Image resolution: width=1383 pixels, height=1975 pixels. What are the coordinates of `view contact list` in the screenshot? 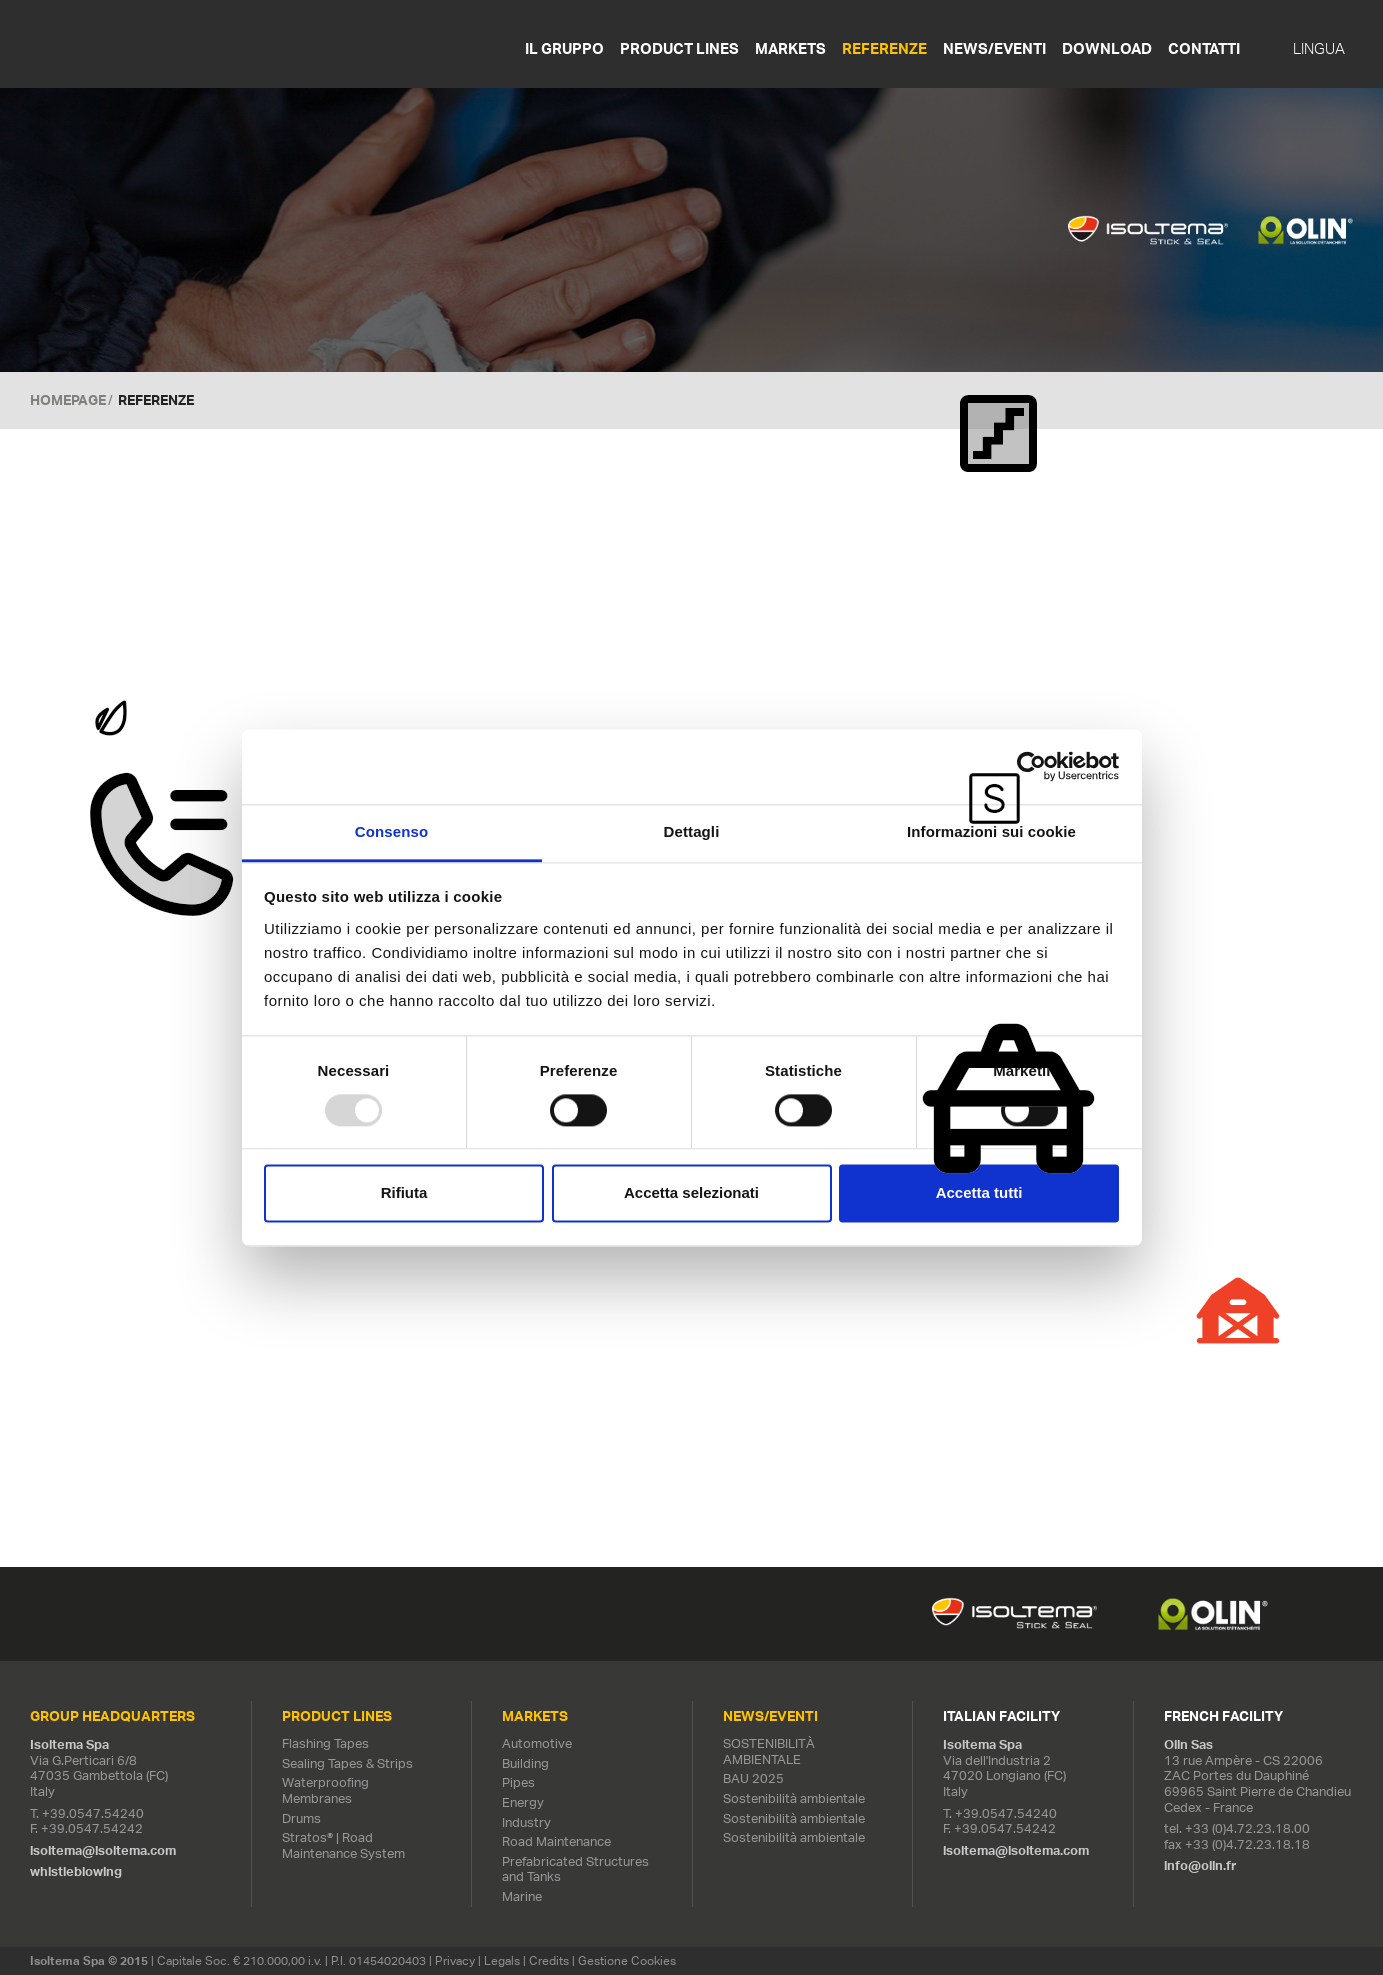 It's located at (164, 841).